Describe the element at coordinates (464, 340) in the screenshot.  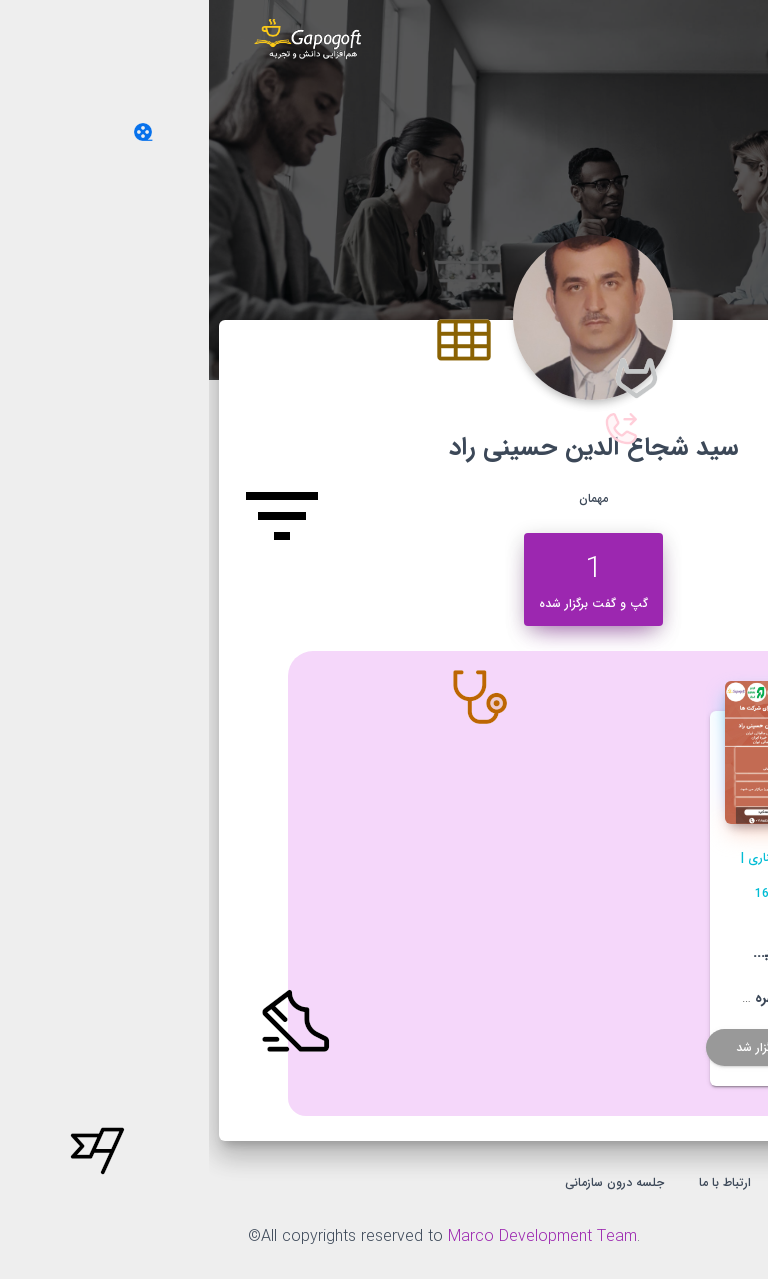
I see `view all apps or menu options` at that location.